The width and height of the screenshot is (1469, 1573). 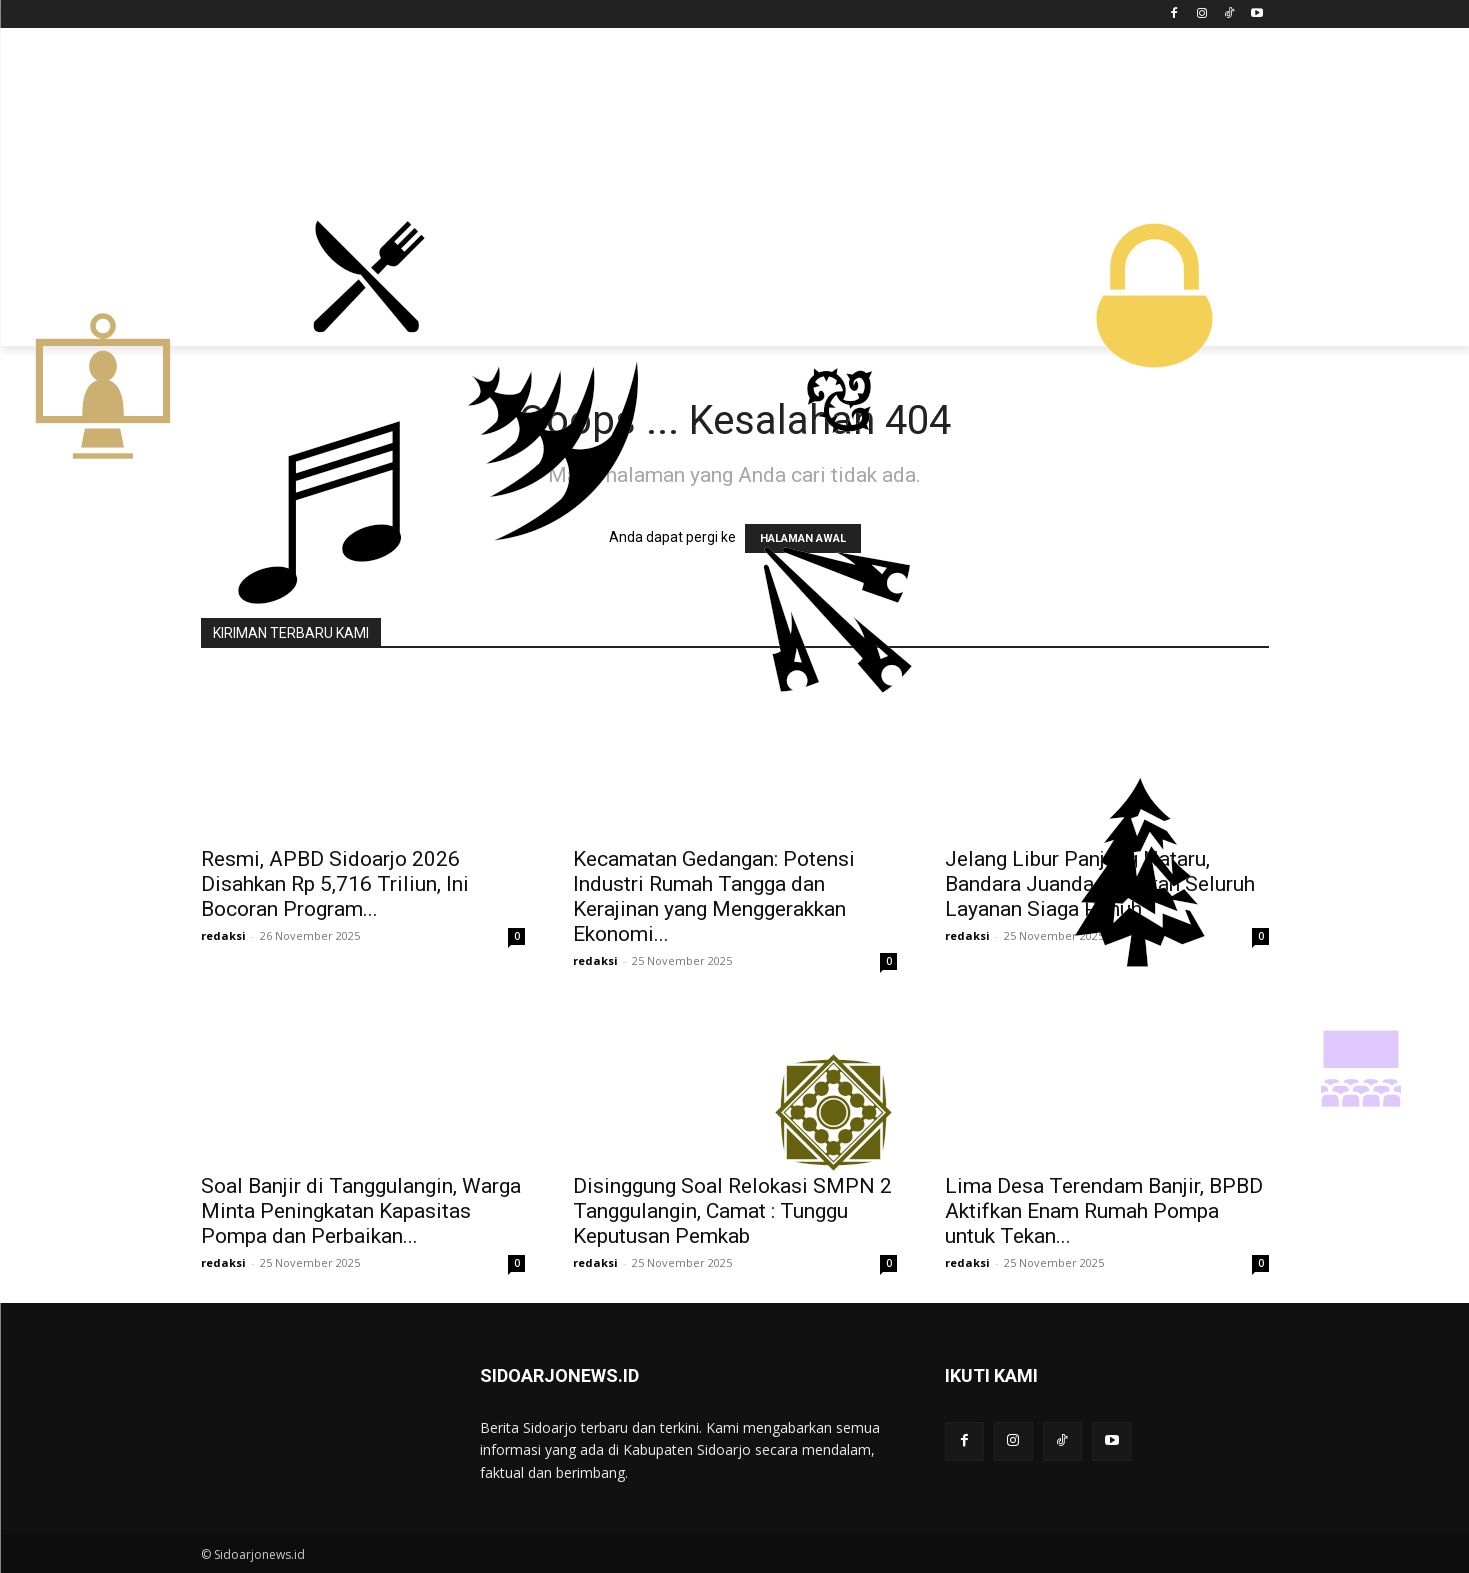 What do you see at coordinates (548, 451) in the screenshot?
I see `indicates sound or audio waves emitting` at bounding box center [548, 451].